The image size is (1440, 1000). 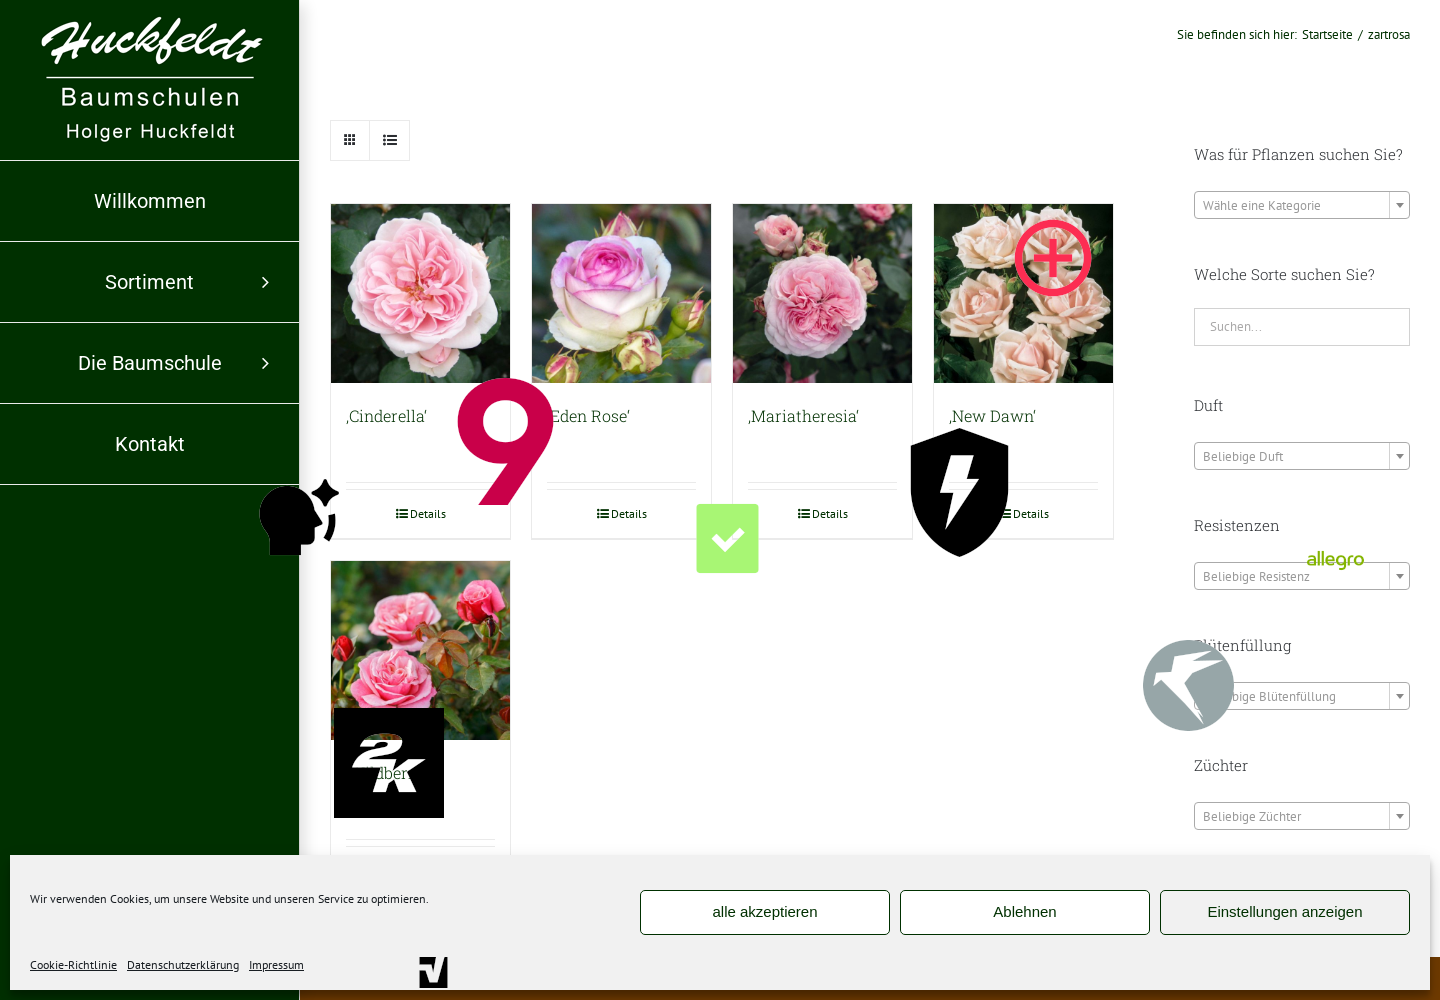 What do you see at coordinates (505, 441) in the screenshot?
I see `quad9 dns service logo` at bounding box center [505, 441].